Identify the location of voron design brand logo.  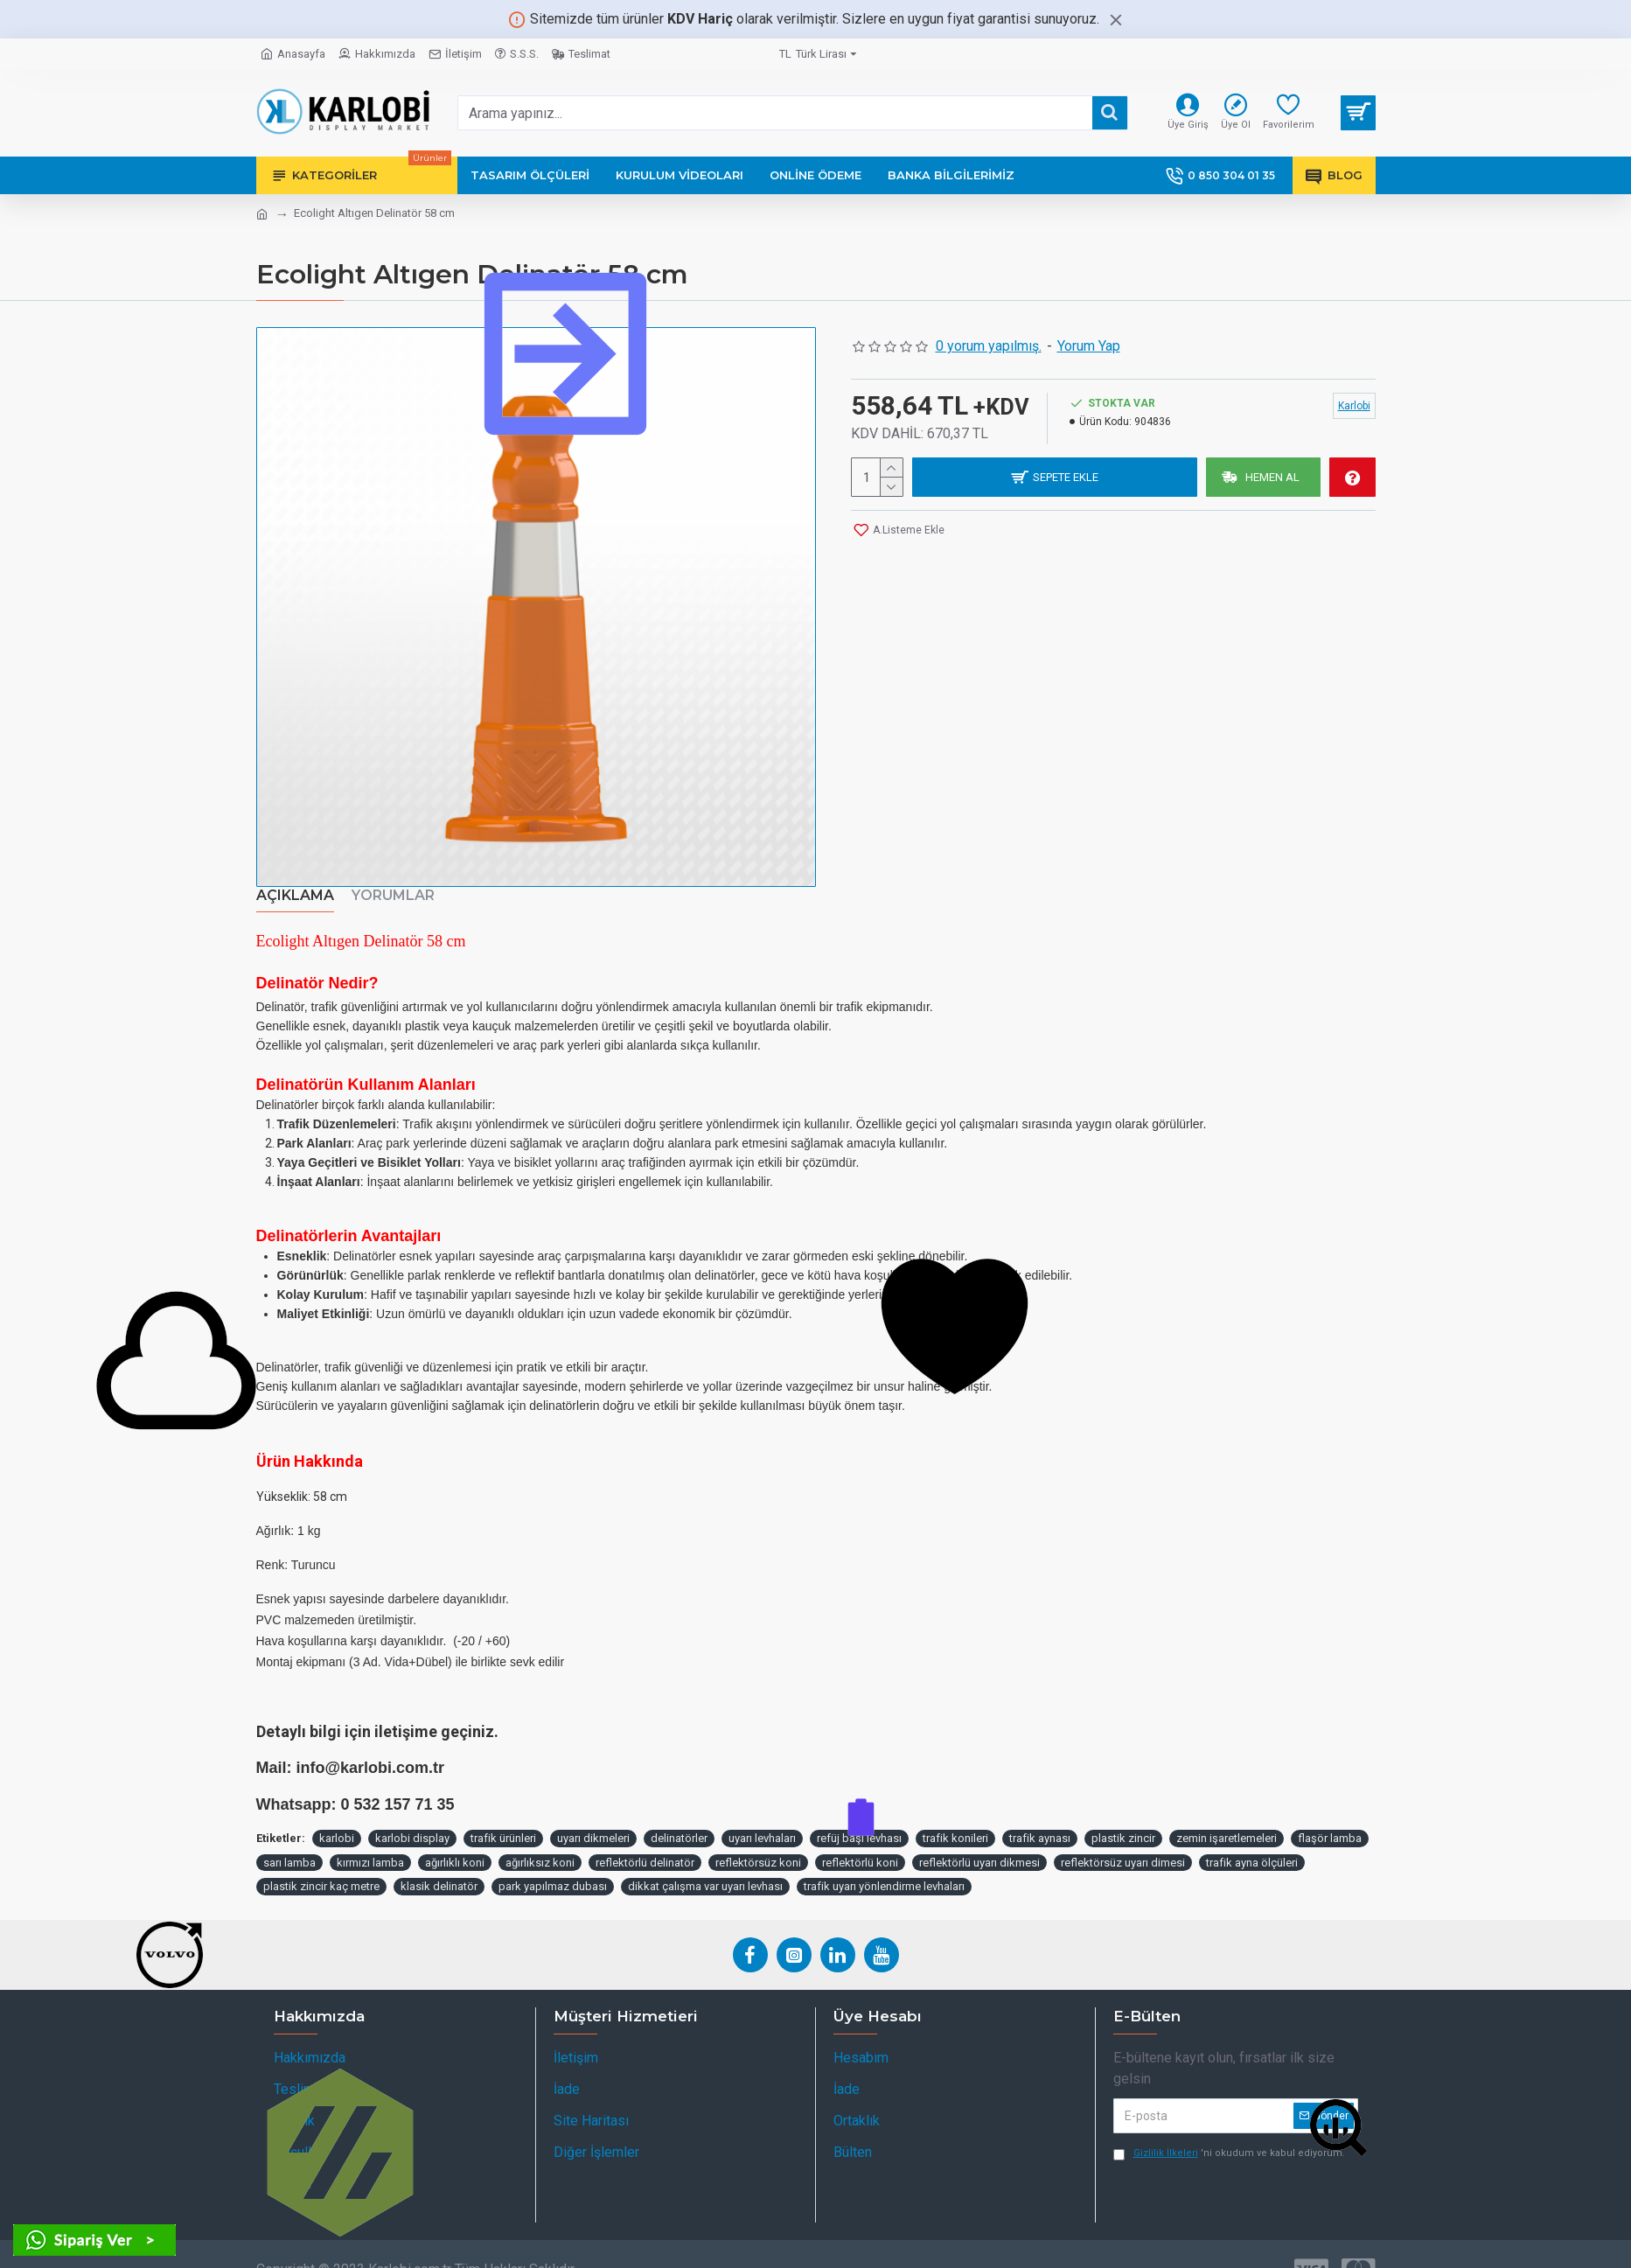
(340, 2153).